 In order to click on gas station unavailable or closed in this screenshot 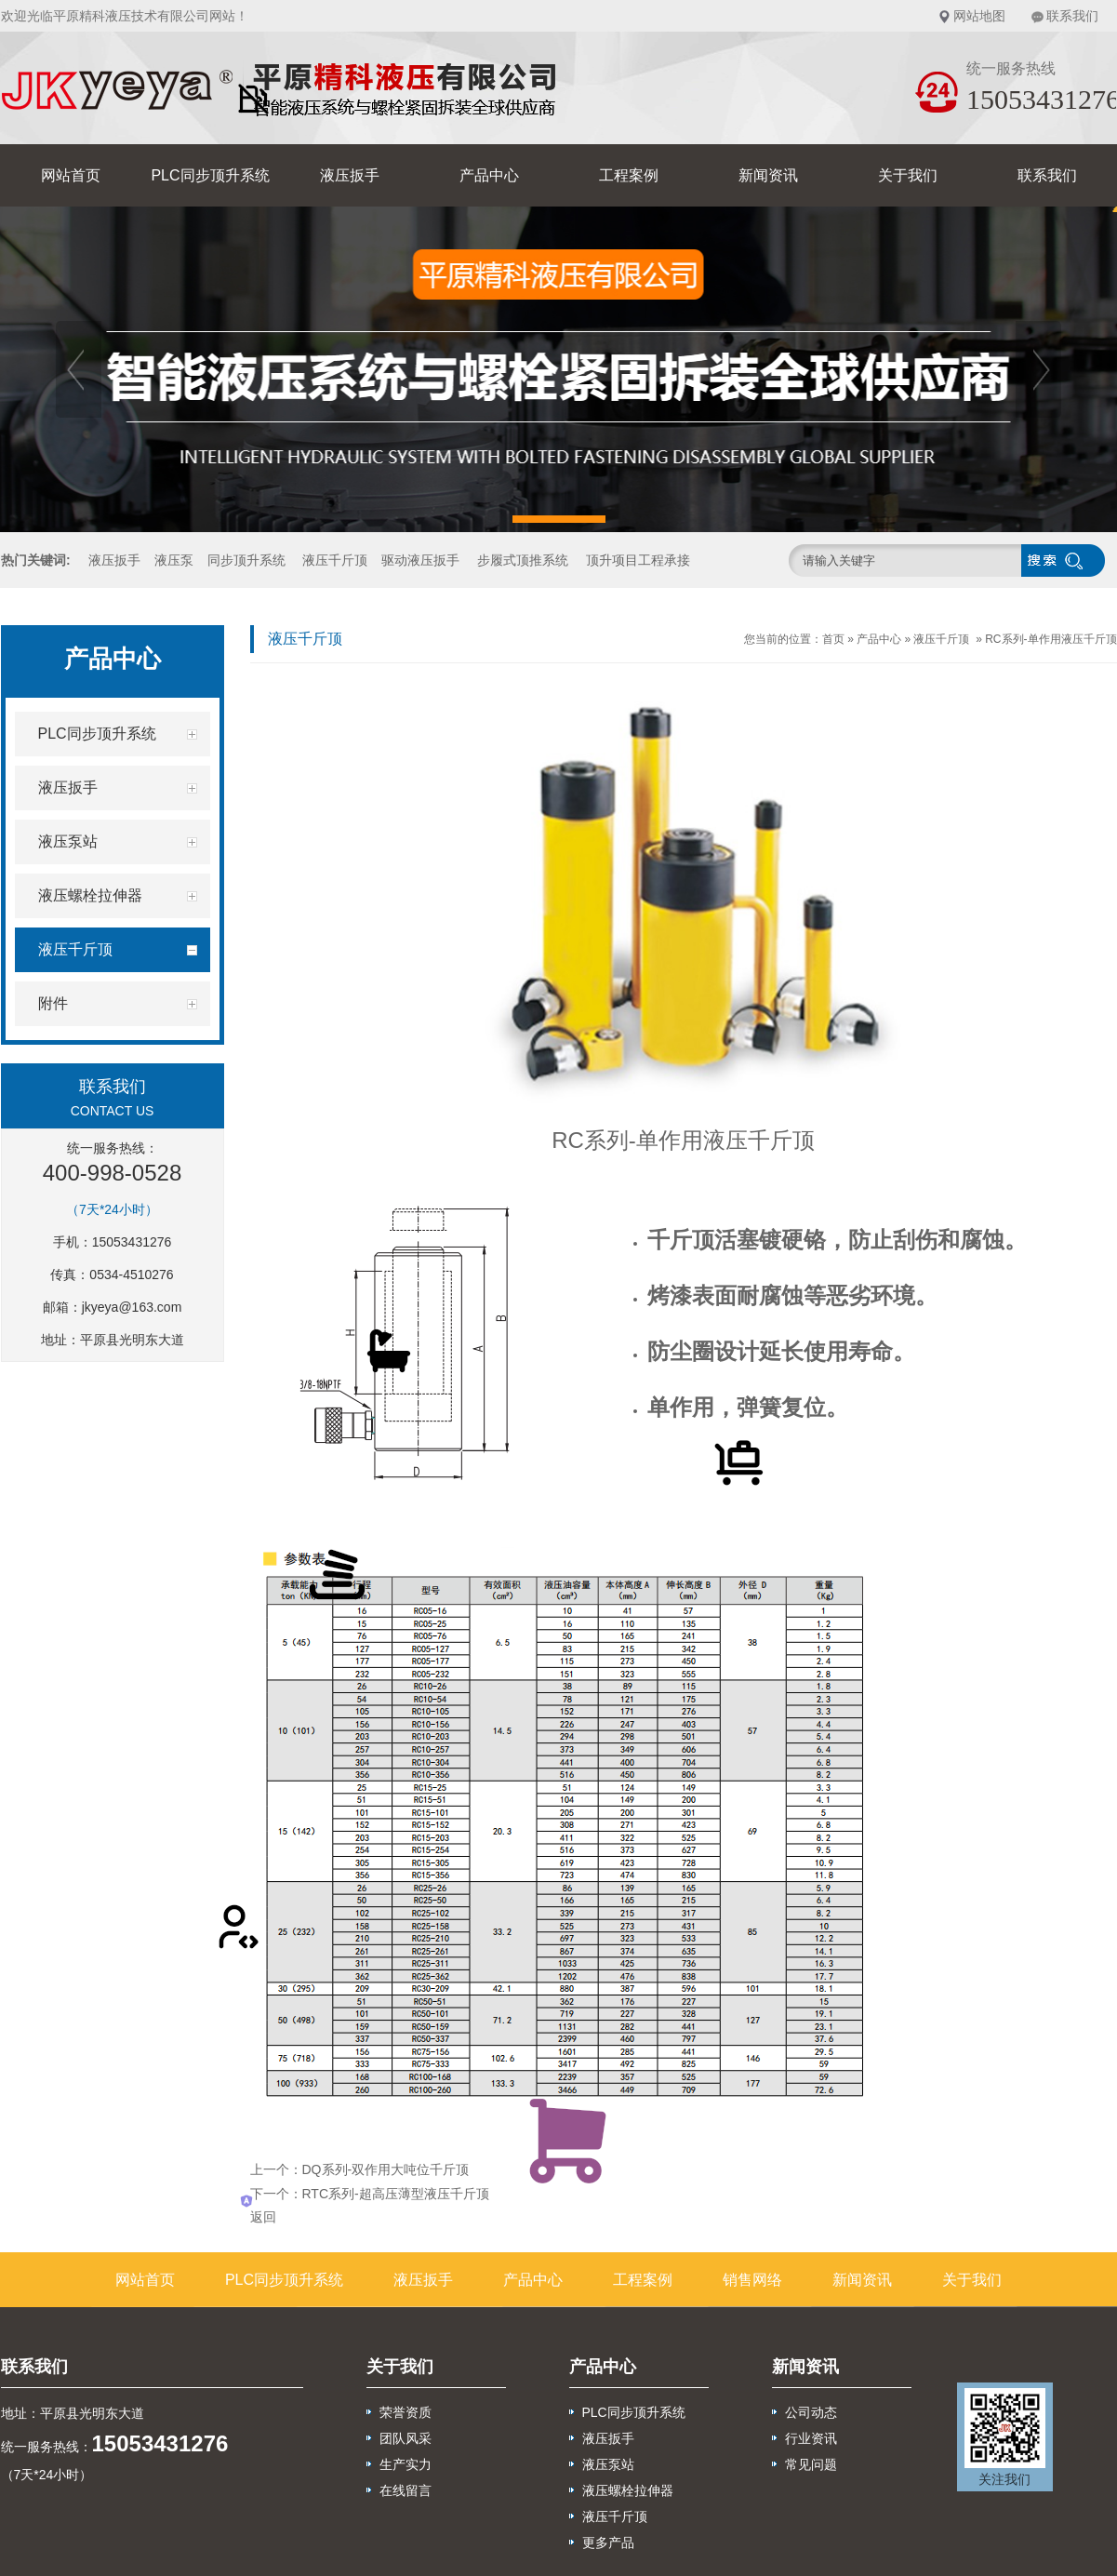, I will do `click(253, 99)`.